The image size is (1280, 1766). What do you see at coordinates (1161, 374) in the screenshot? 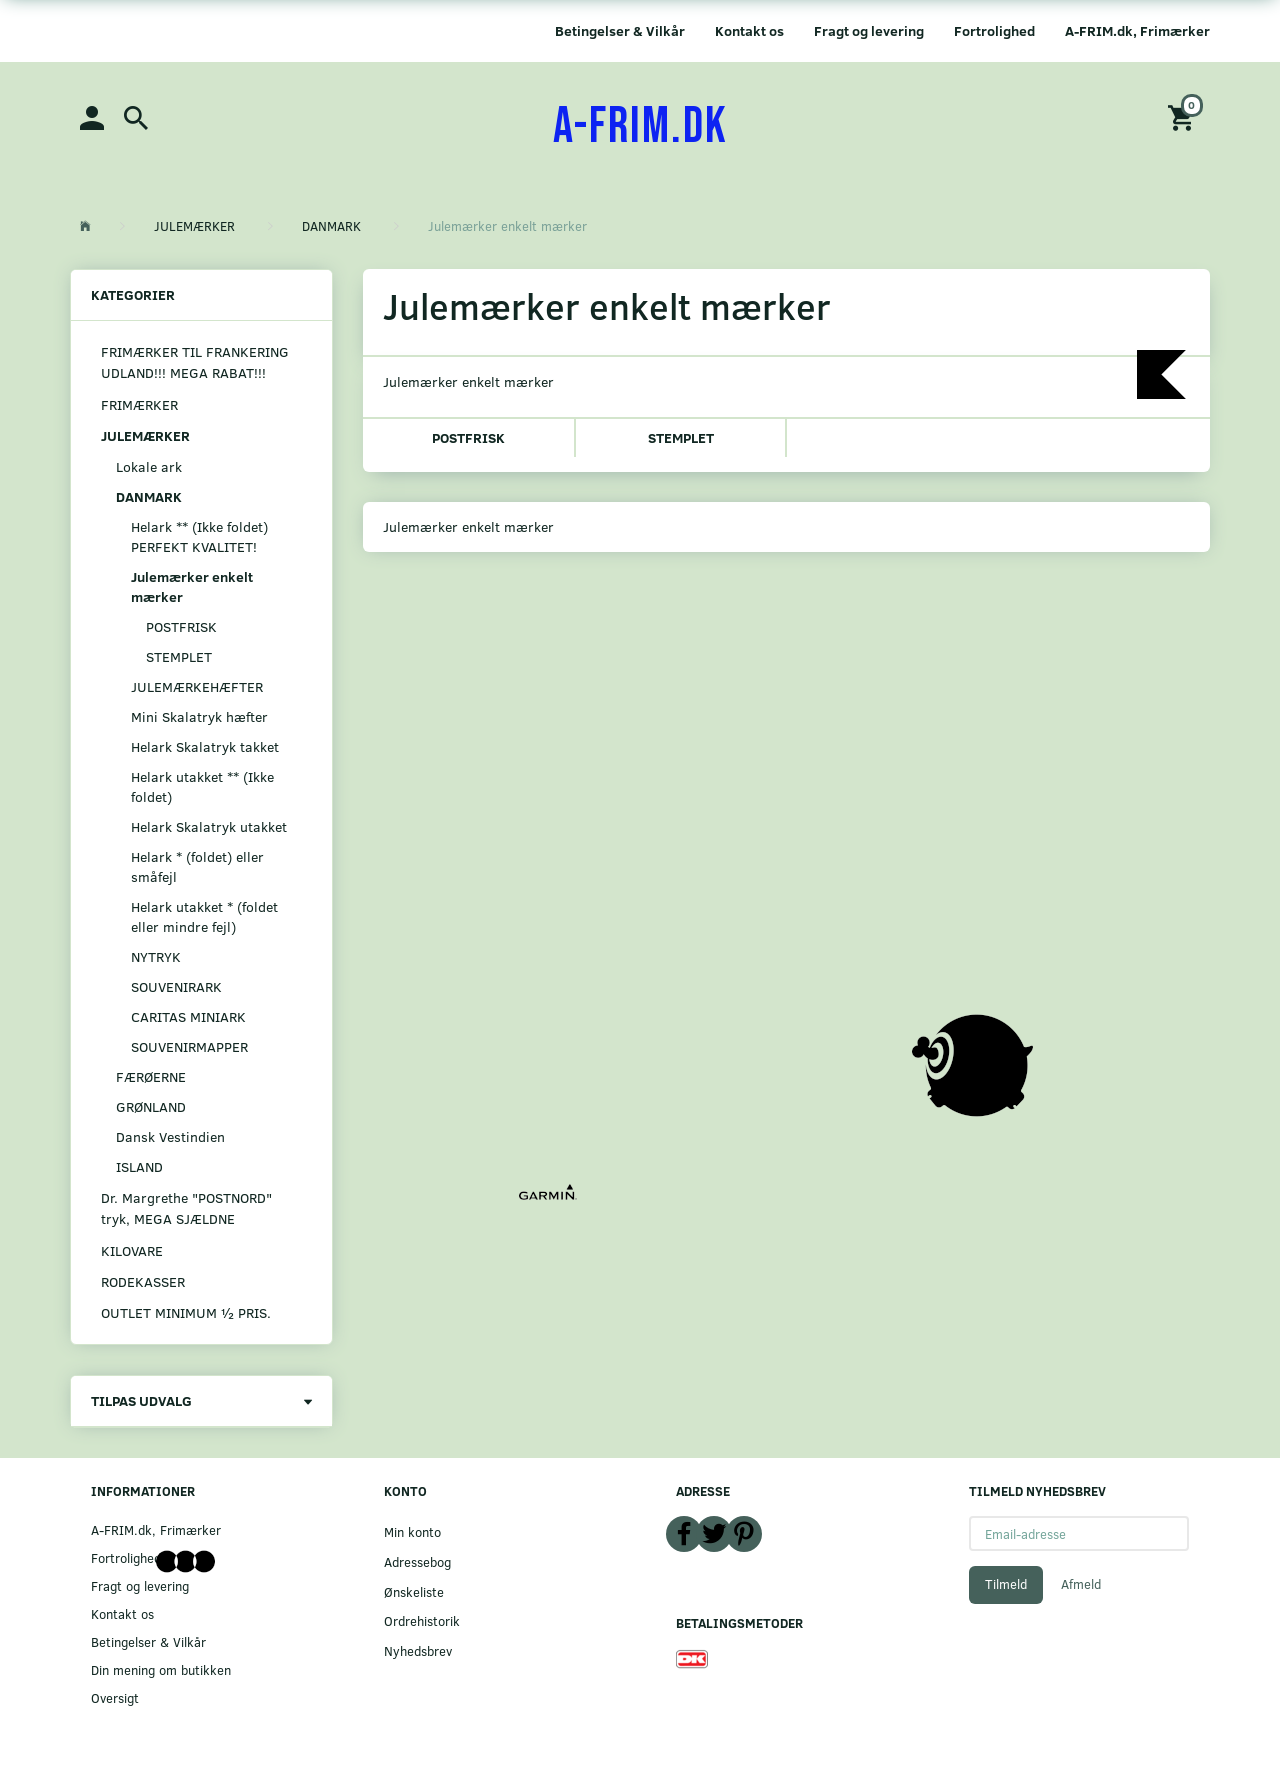
I see `kotlin programming language logo` at bounding box center [1161, 374].